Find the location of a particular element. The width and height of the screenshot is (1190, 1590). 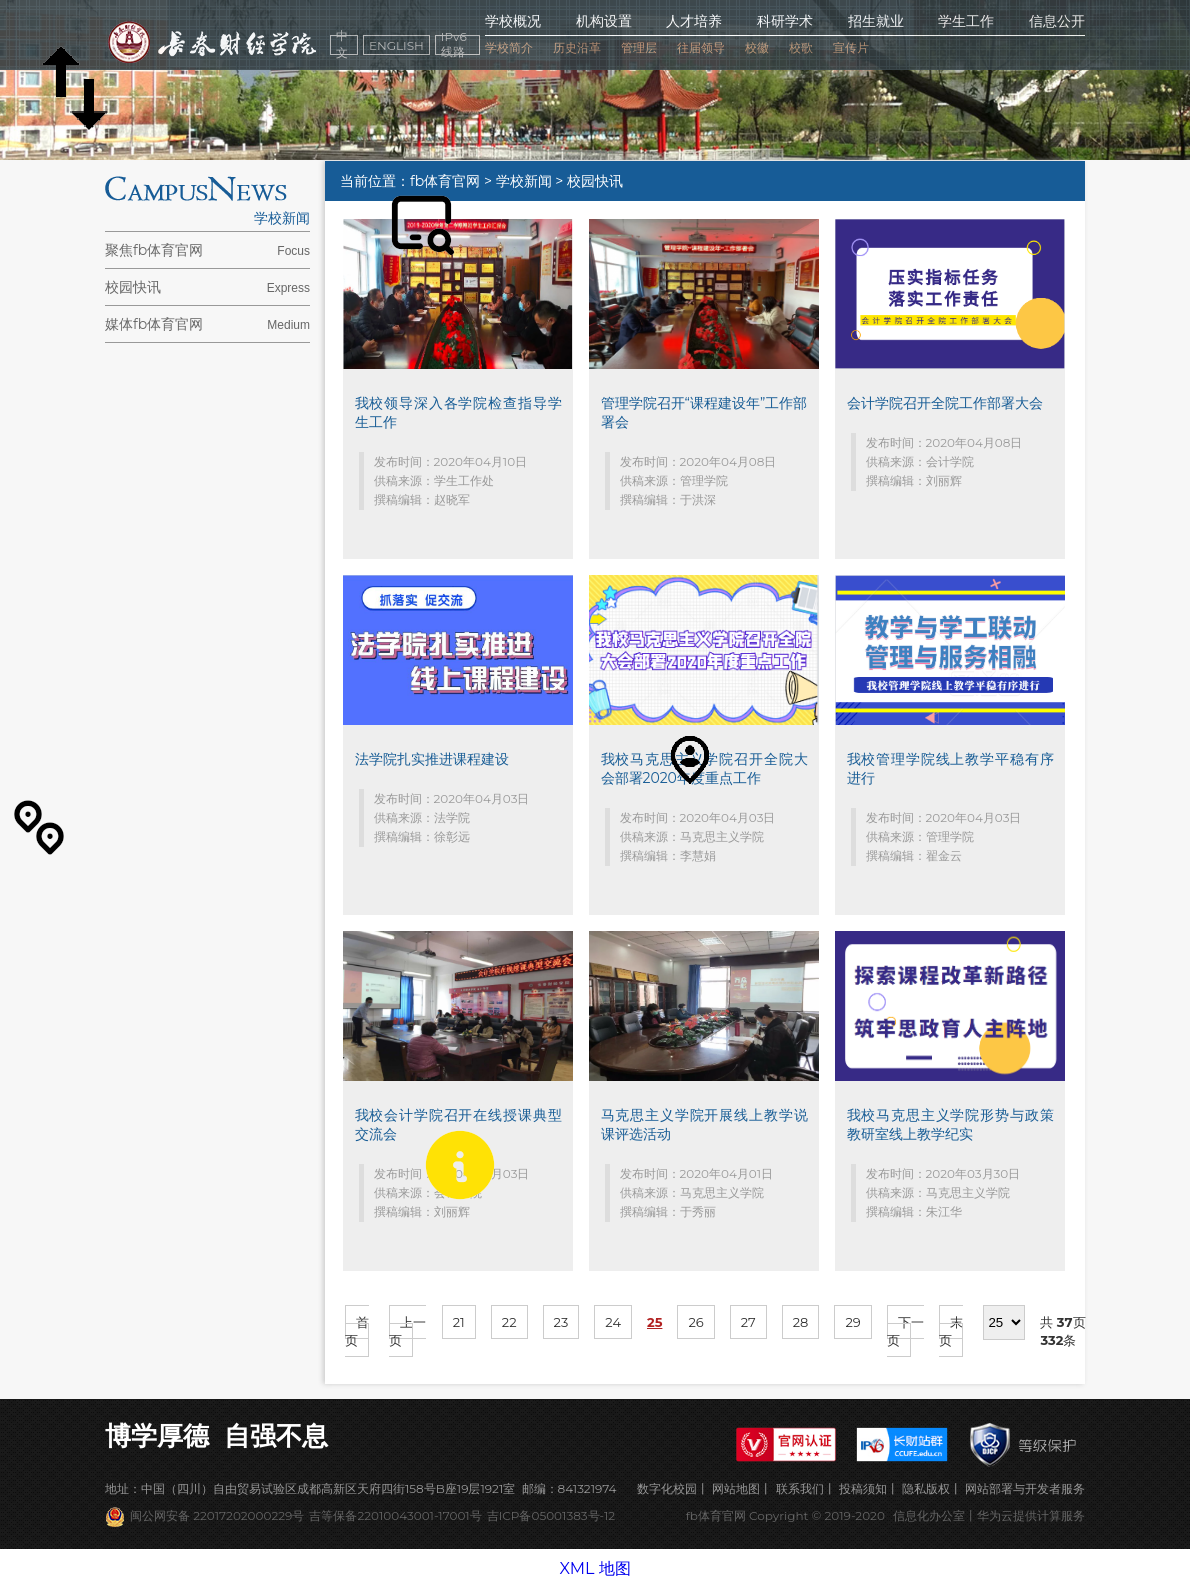

view multiple saved locations is located at coordinates (39, 828).